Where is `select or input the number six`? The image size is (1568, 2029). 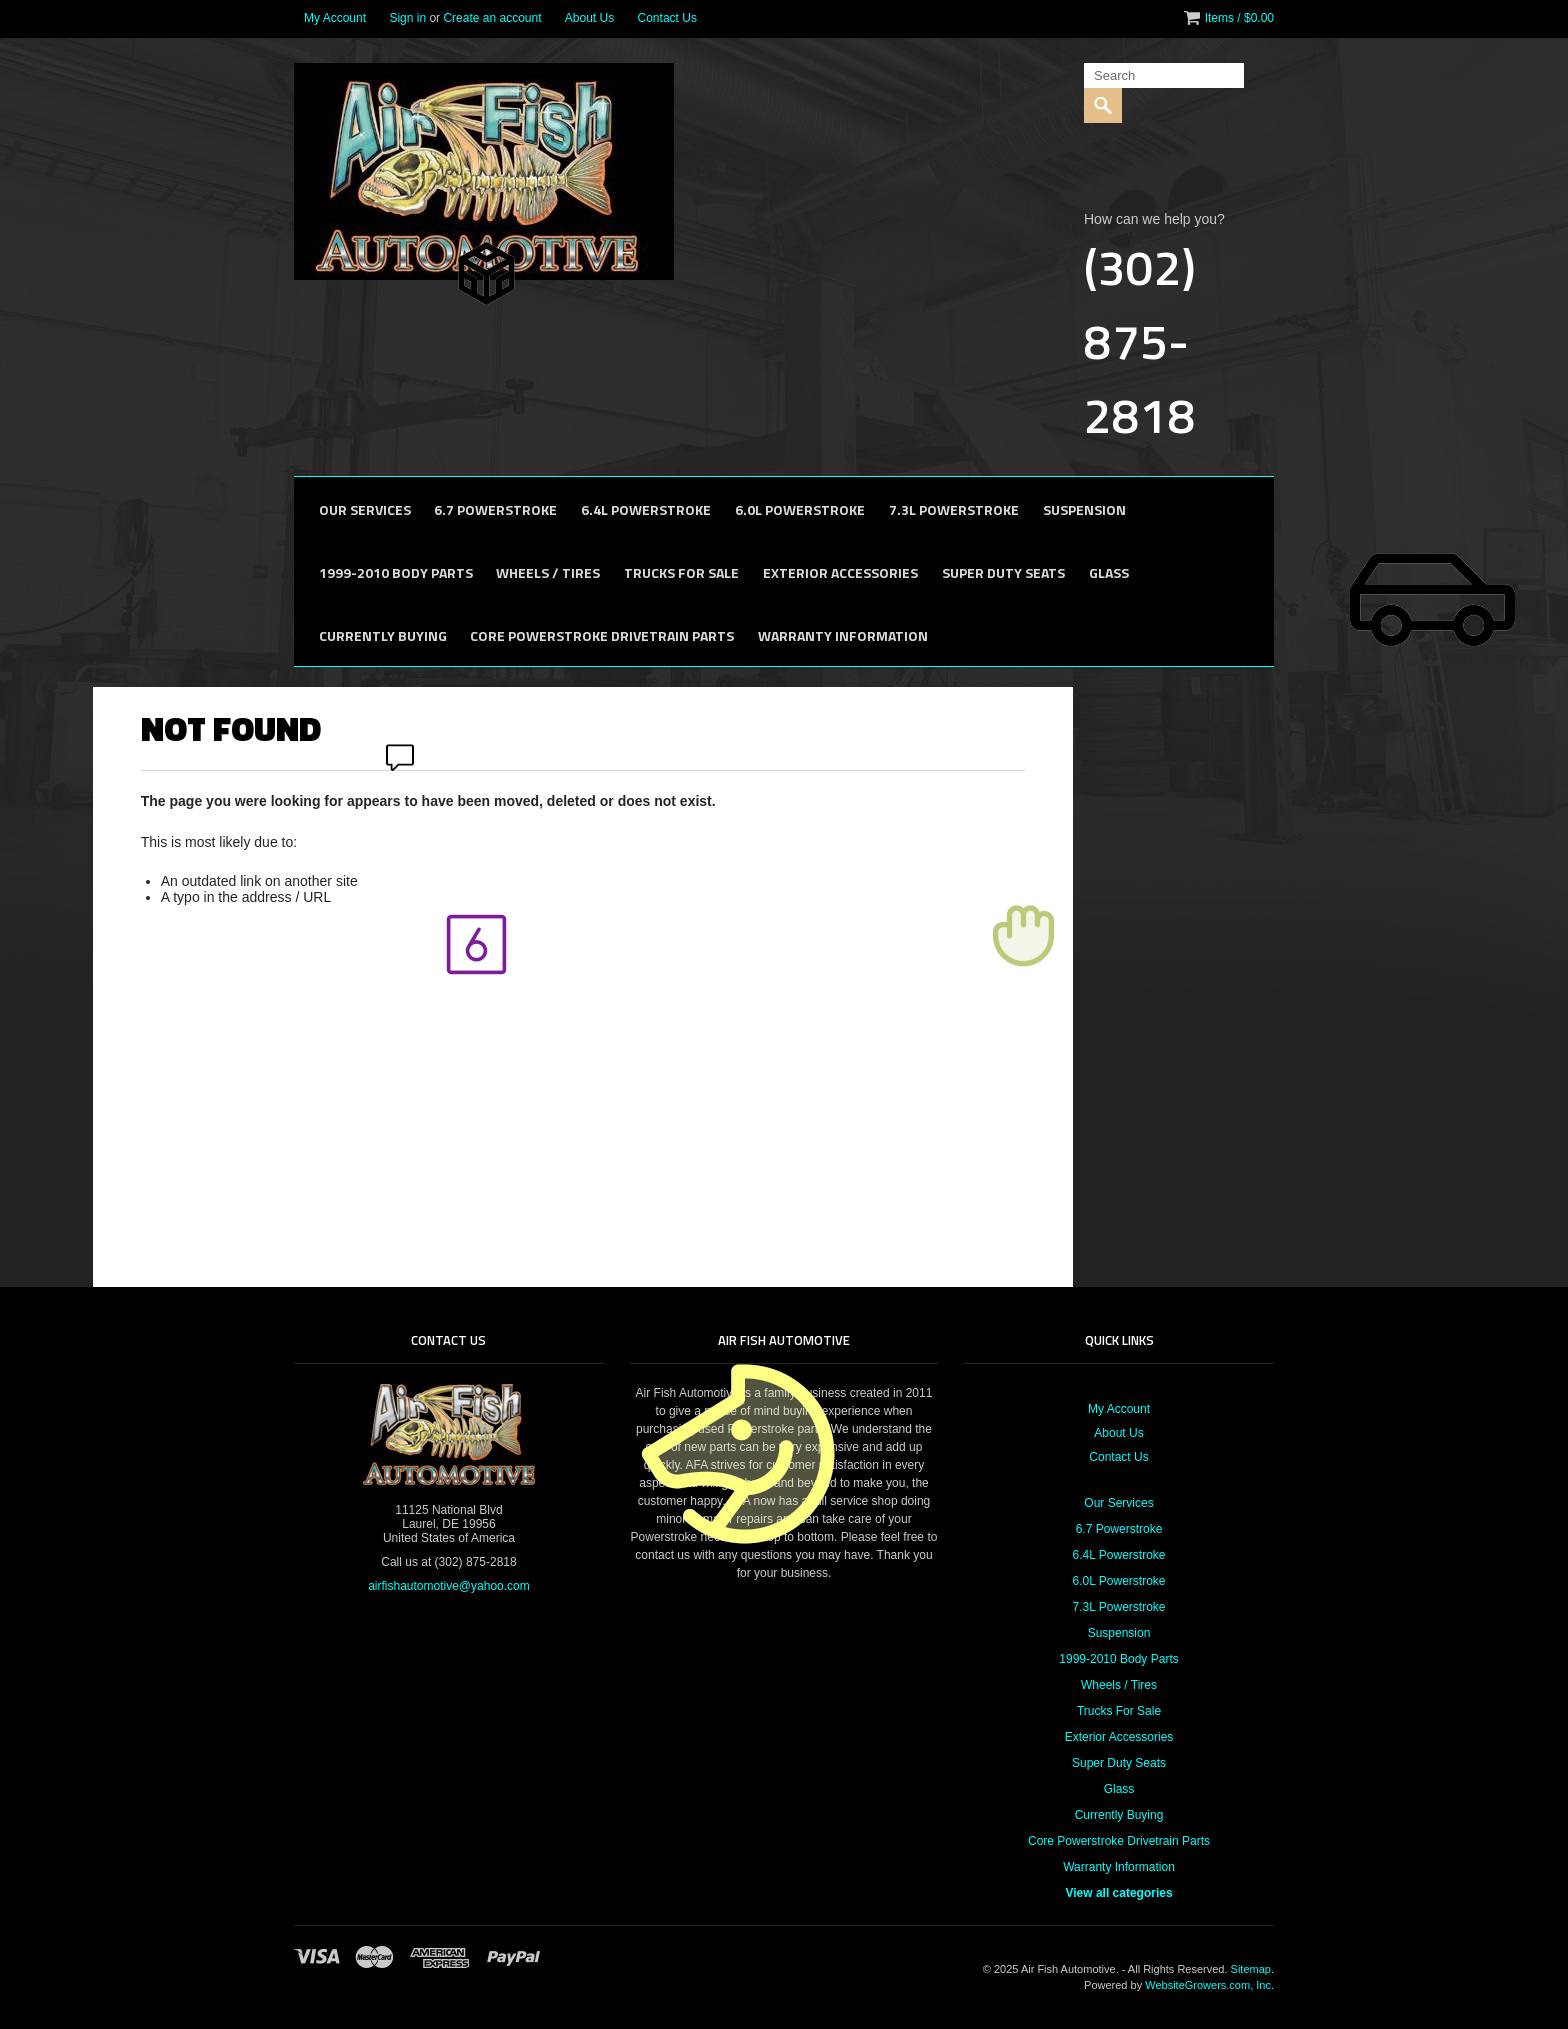
select or input the number six is located at coordinates (476, 944).